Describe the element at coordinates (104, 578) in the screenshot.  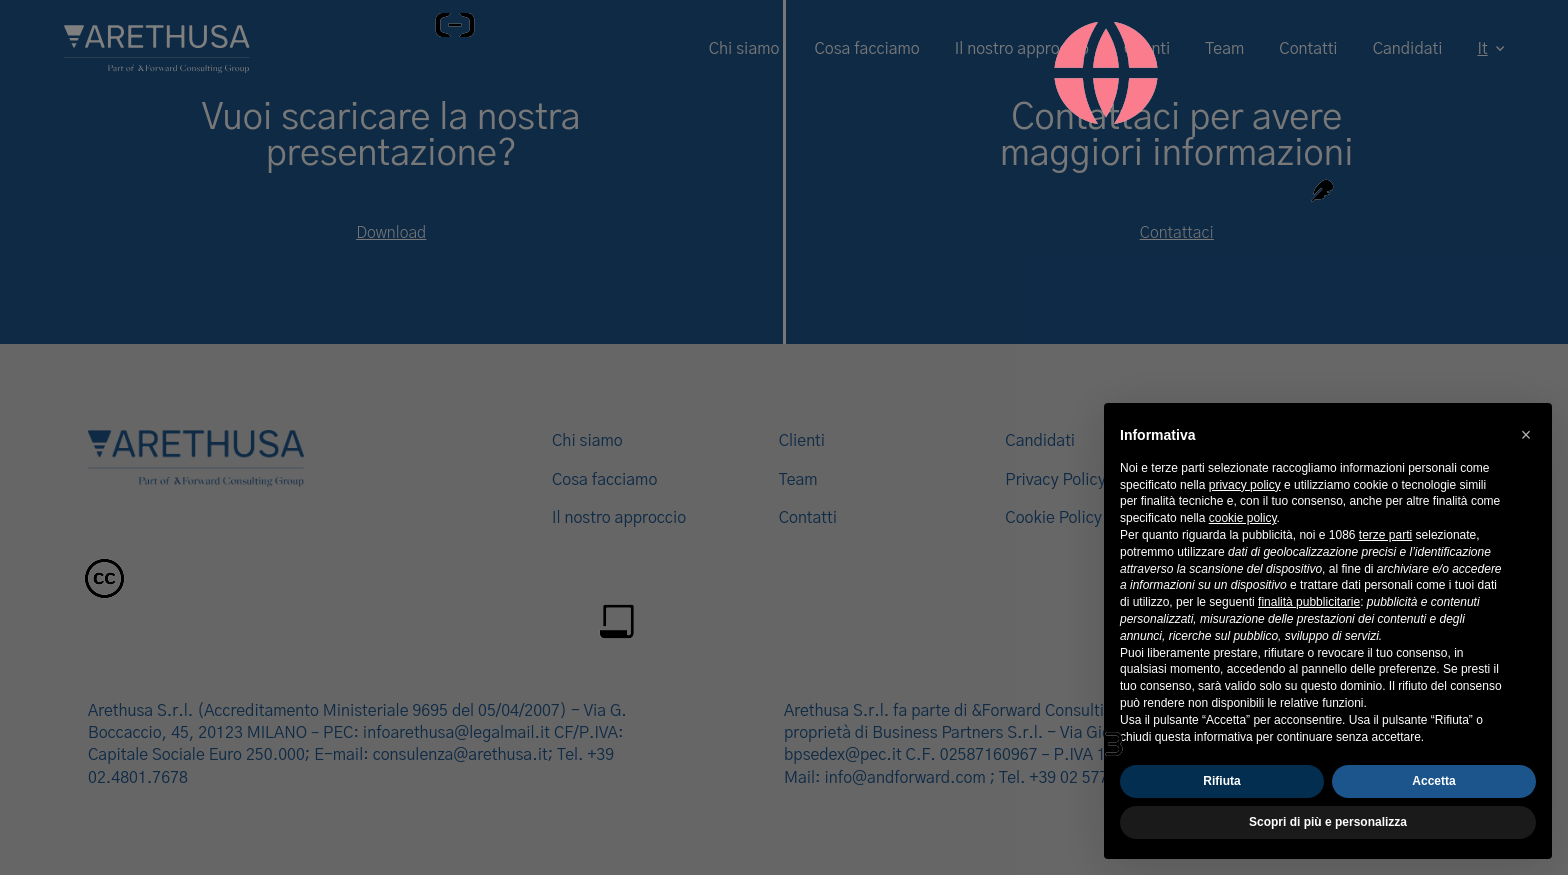
I see `creative commons license indicator` at that location.